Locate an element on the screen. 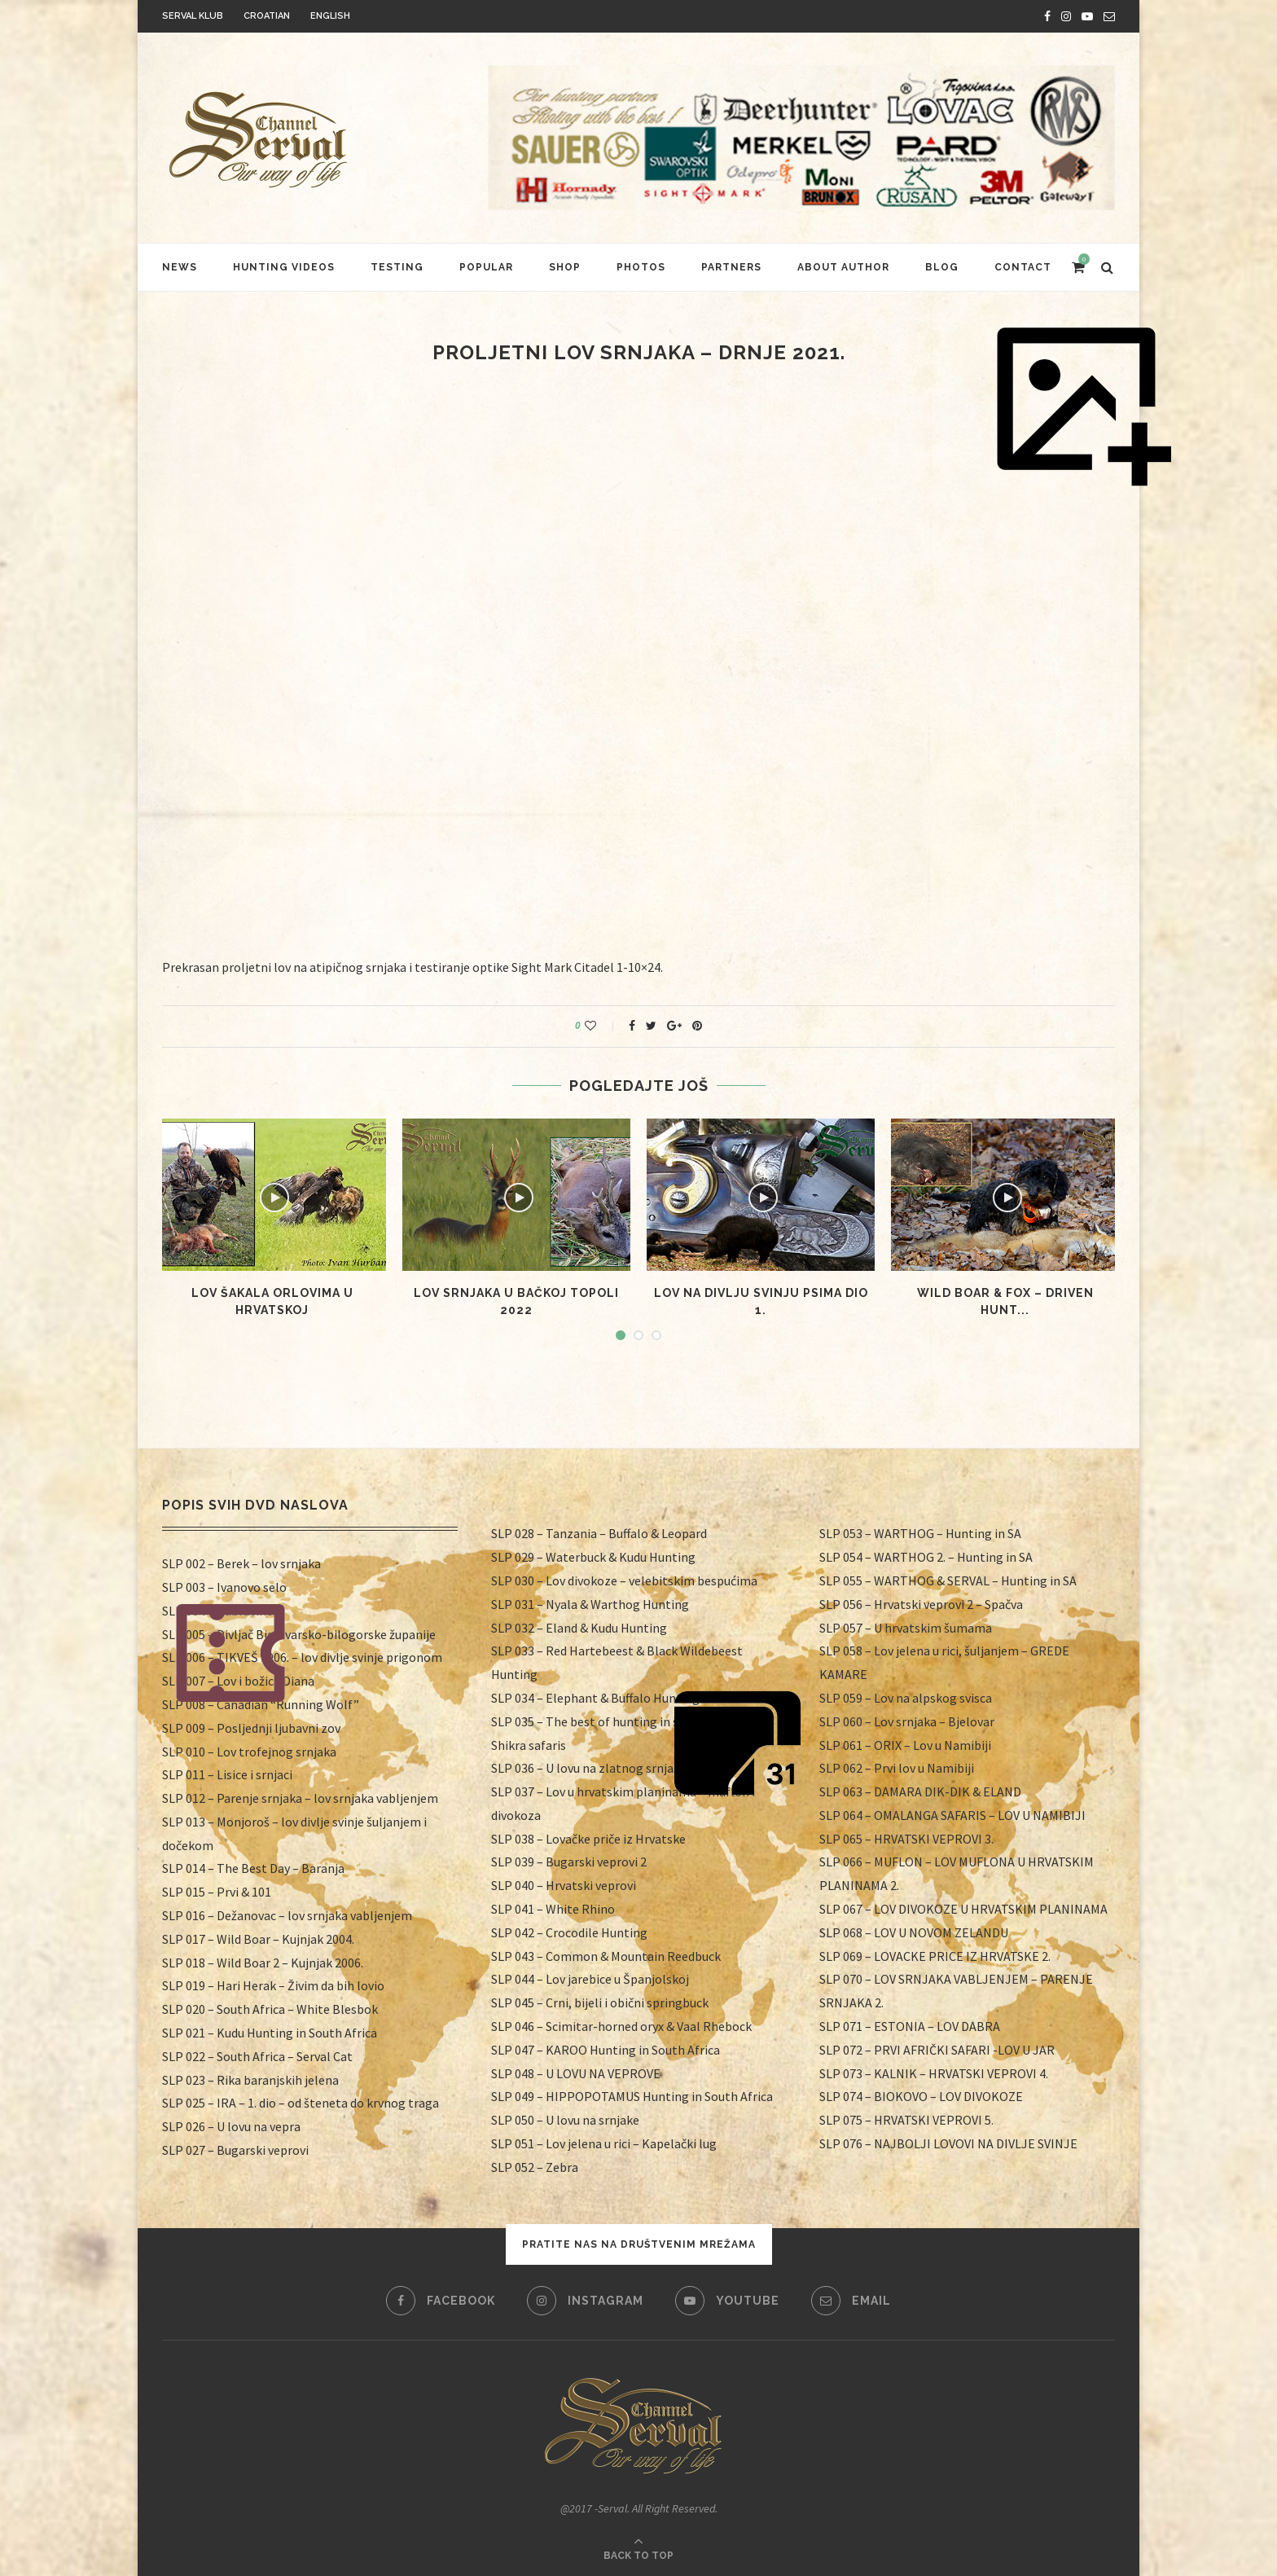 This screenshot has width=1277, height=2576. open Proton Calendar app is located at coordinates (737, 1743).